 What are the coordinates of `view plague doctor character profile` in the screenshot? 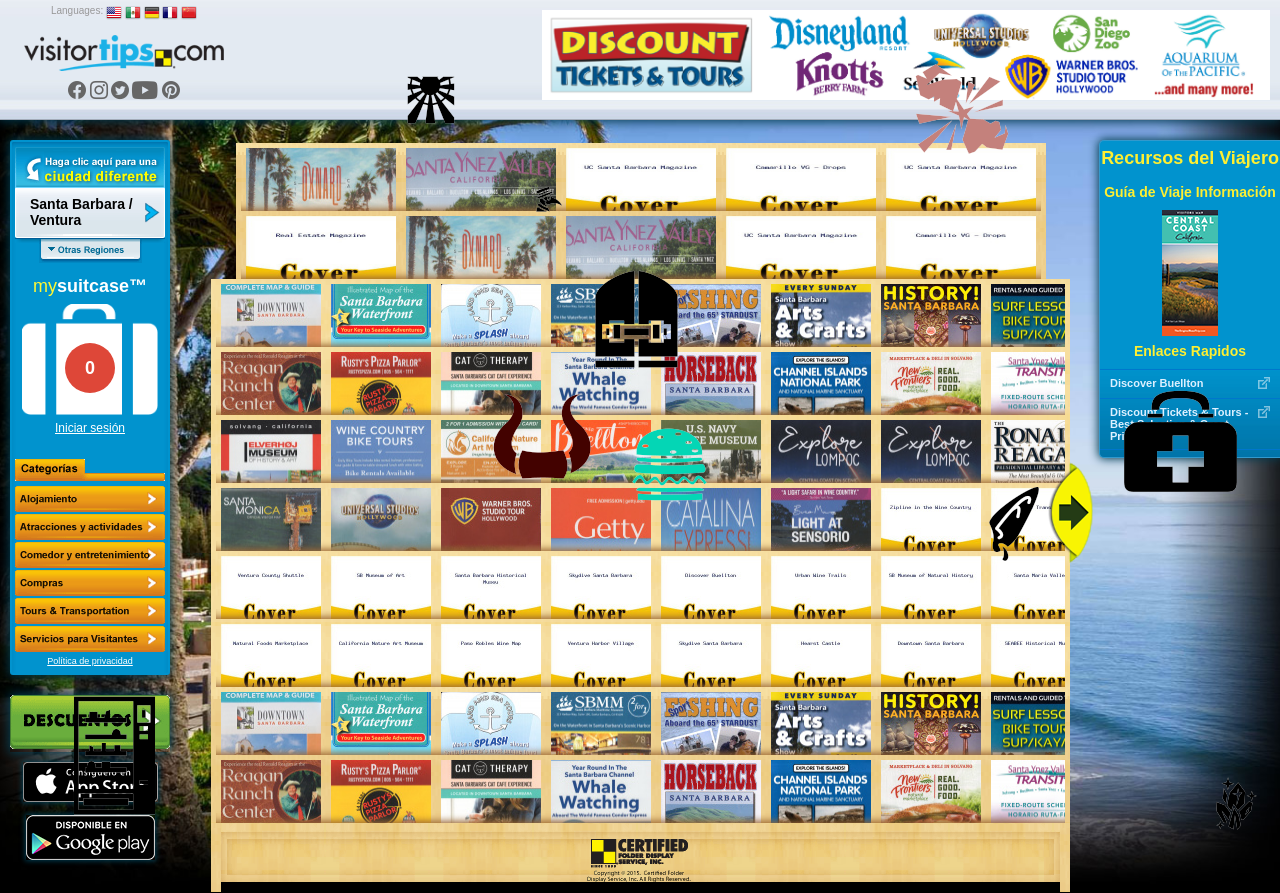 It's located at (549, 199).